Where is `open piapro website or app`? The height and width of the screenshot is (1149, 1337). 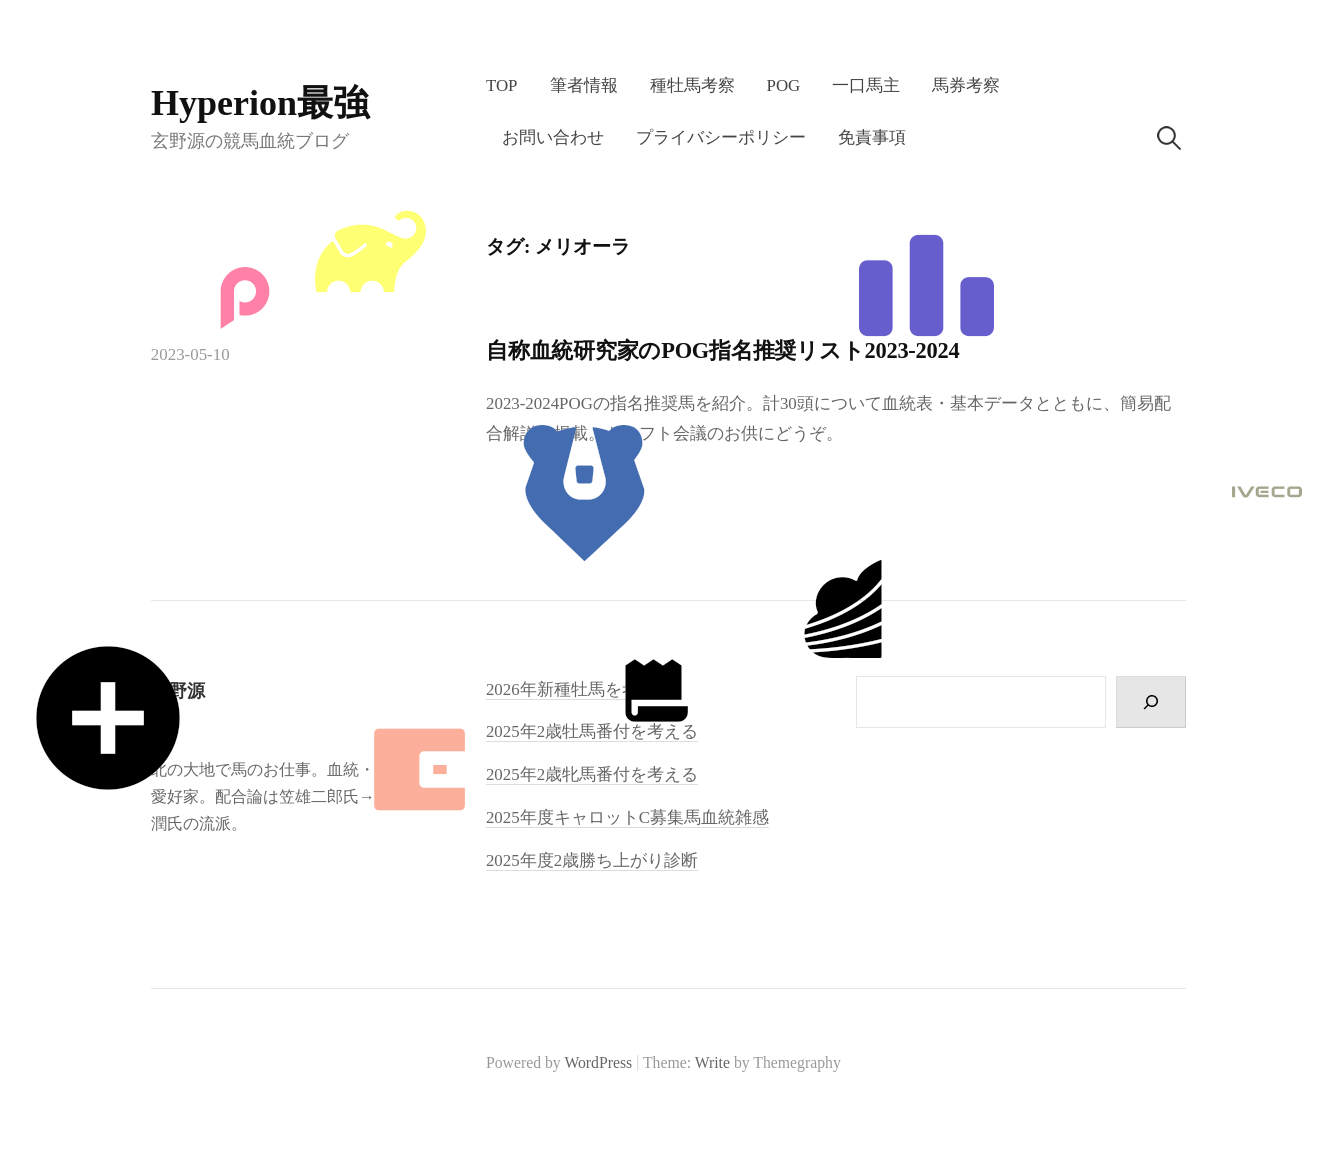 open piapro website or app is located at coordinates (245, 298).